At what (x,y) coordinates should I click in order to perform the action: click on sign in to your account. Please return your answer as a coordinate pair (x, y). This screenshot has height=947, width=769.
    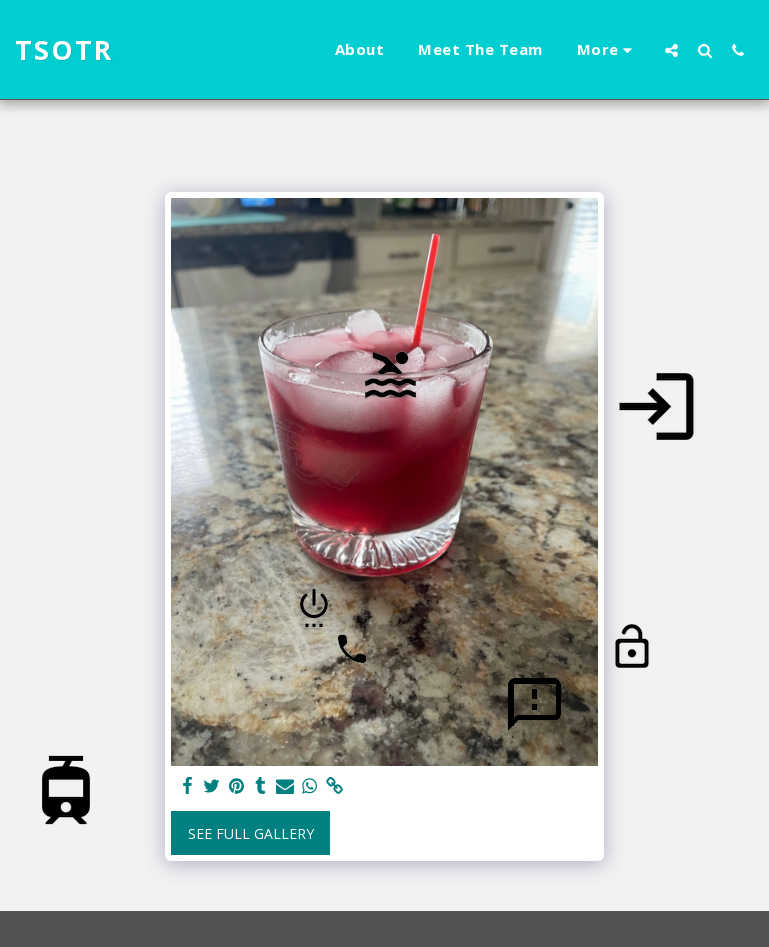
    Looking at the image, I should click on (656, 406).